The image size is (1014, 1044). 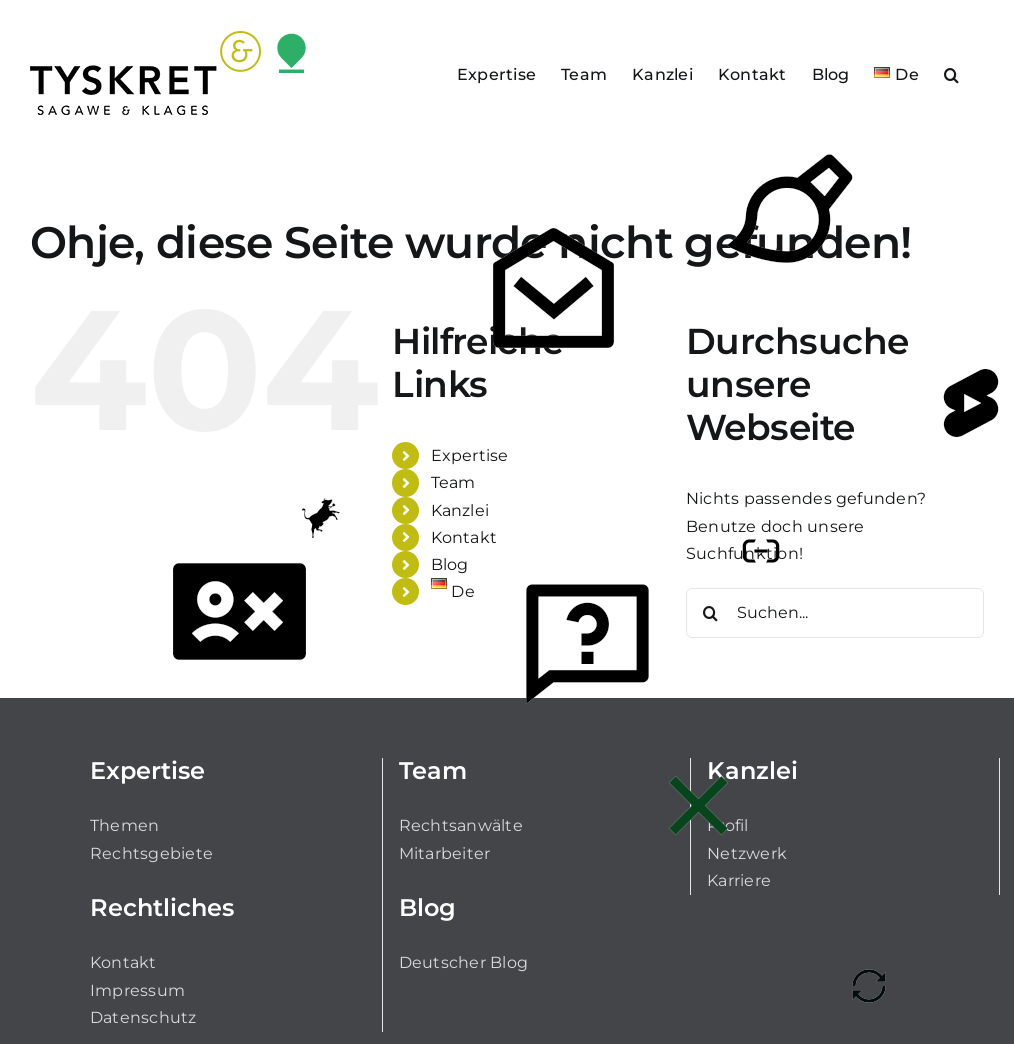 What do you see at coordinates (971, 403) in the screenshot?
I see `open youtube shorts` at bounding box center [971, 403].